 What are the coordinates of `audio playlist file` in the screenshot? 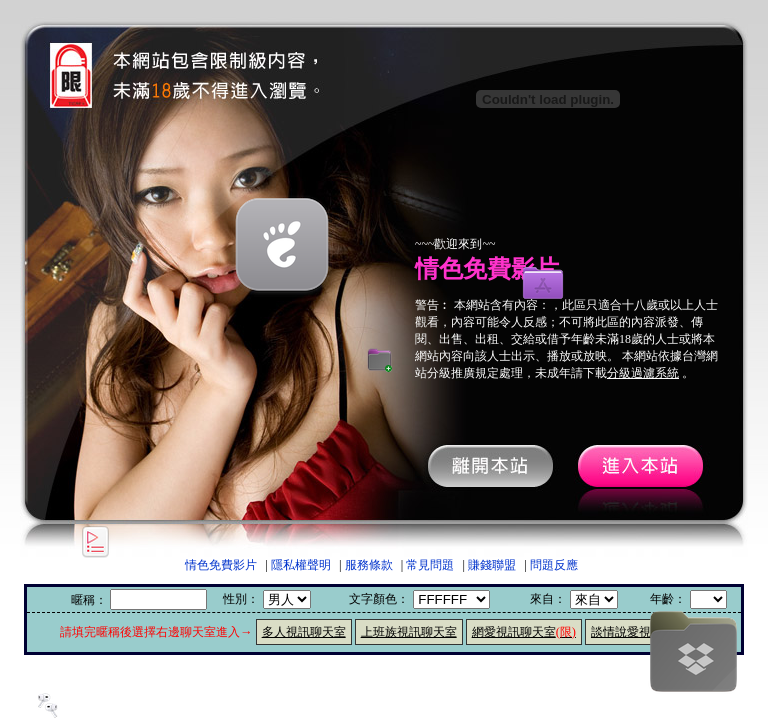 It's located at (95, 541).